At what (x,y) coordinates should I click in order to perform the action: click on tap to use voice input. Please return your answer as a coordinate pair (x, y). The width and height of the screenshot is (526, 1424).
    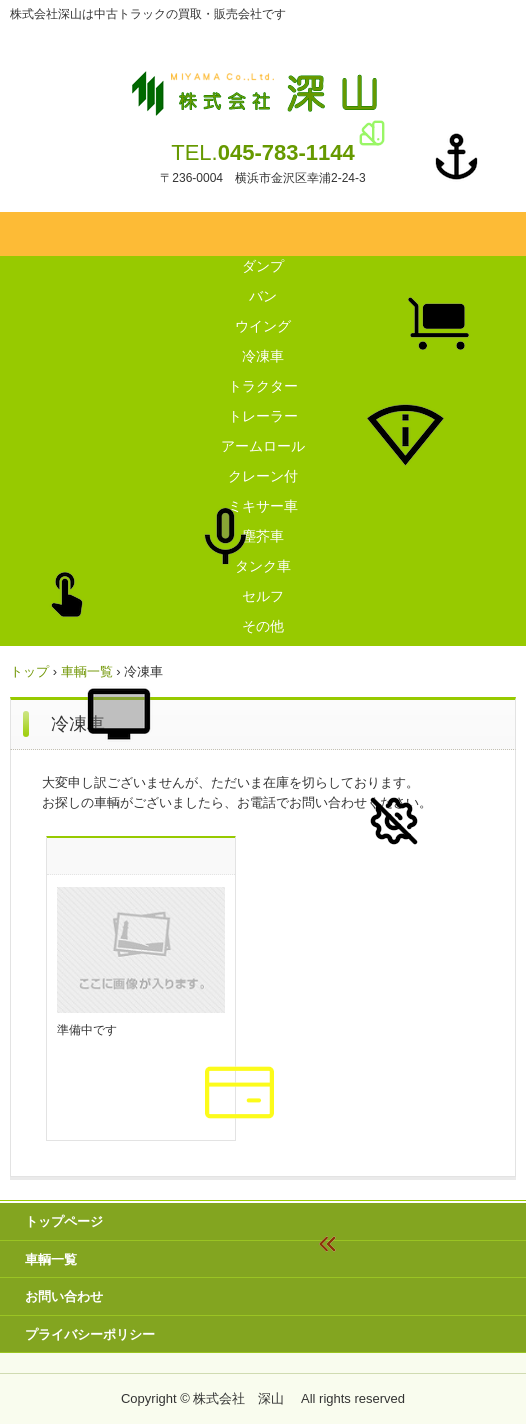
    Looking at the image, I should click on (225, 534).